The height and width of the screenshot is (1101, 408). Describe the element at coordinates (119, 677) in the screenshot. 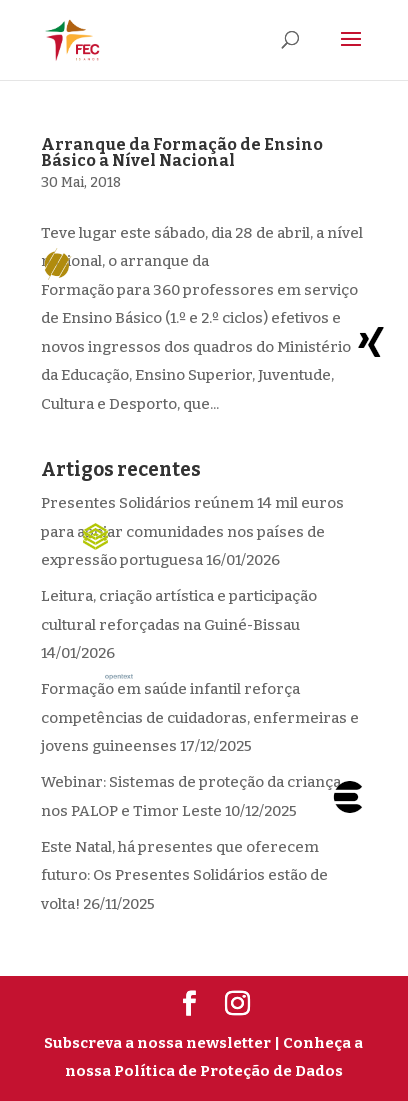

I see `OpenText company logo` at that location.